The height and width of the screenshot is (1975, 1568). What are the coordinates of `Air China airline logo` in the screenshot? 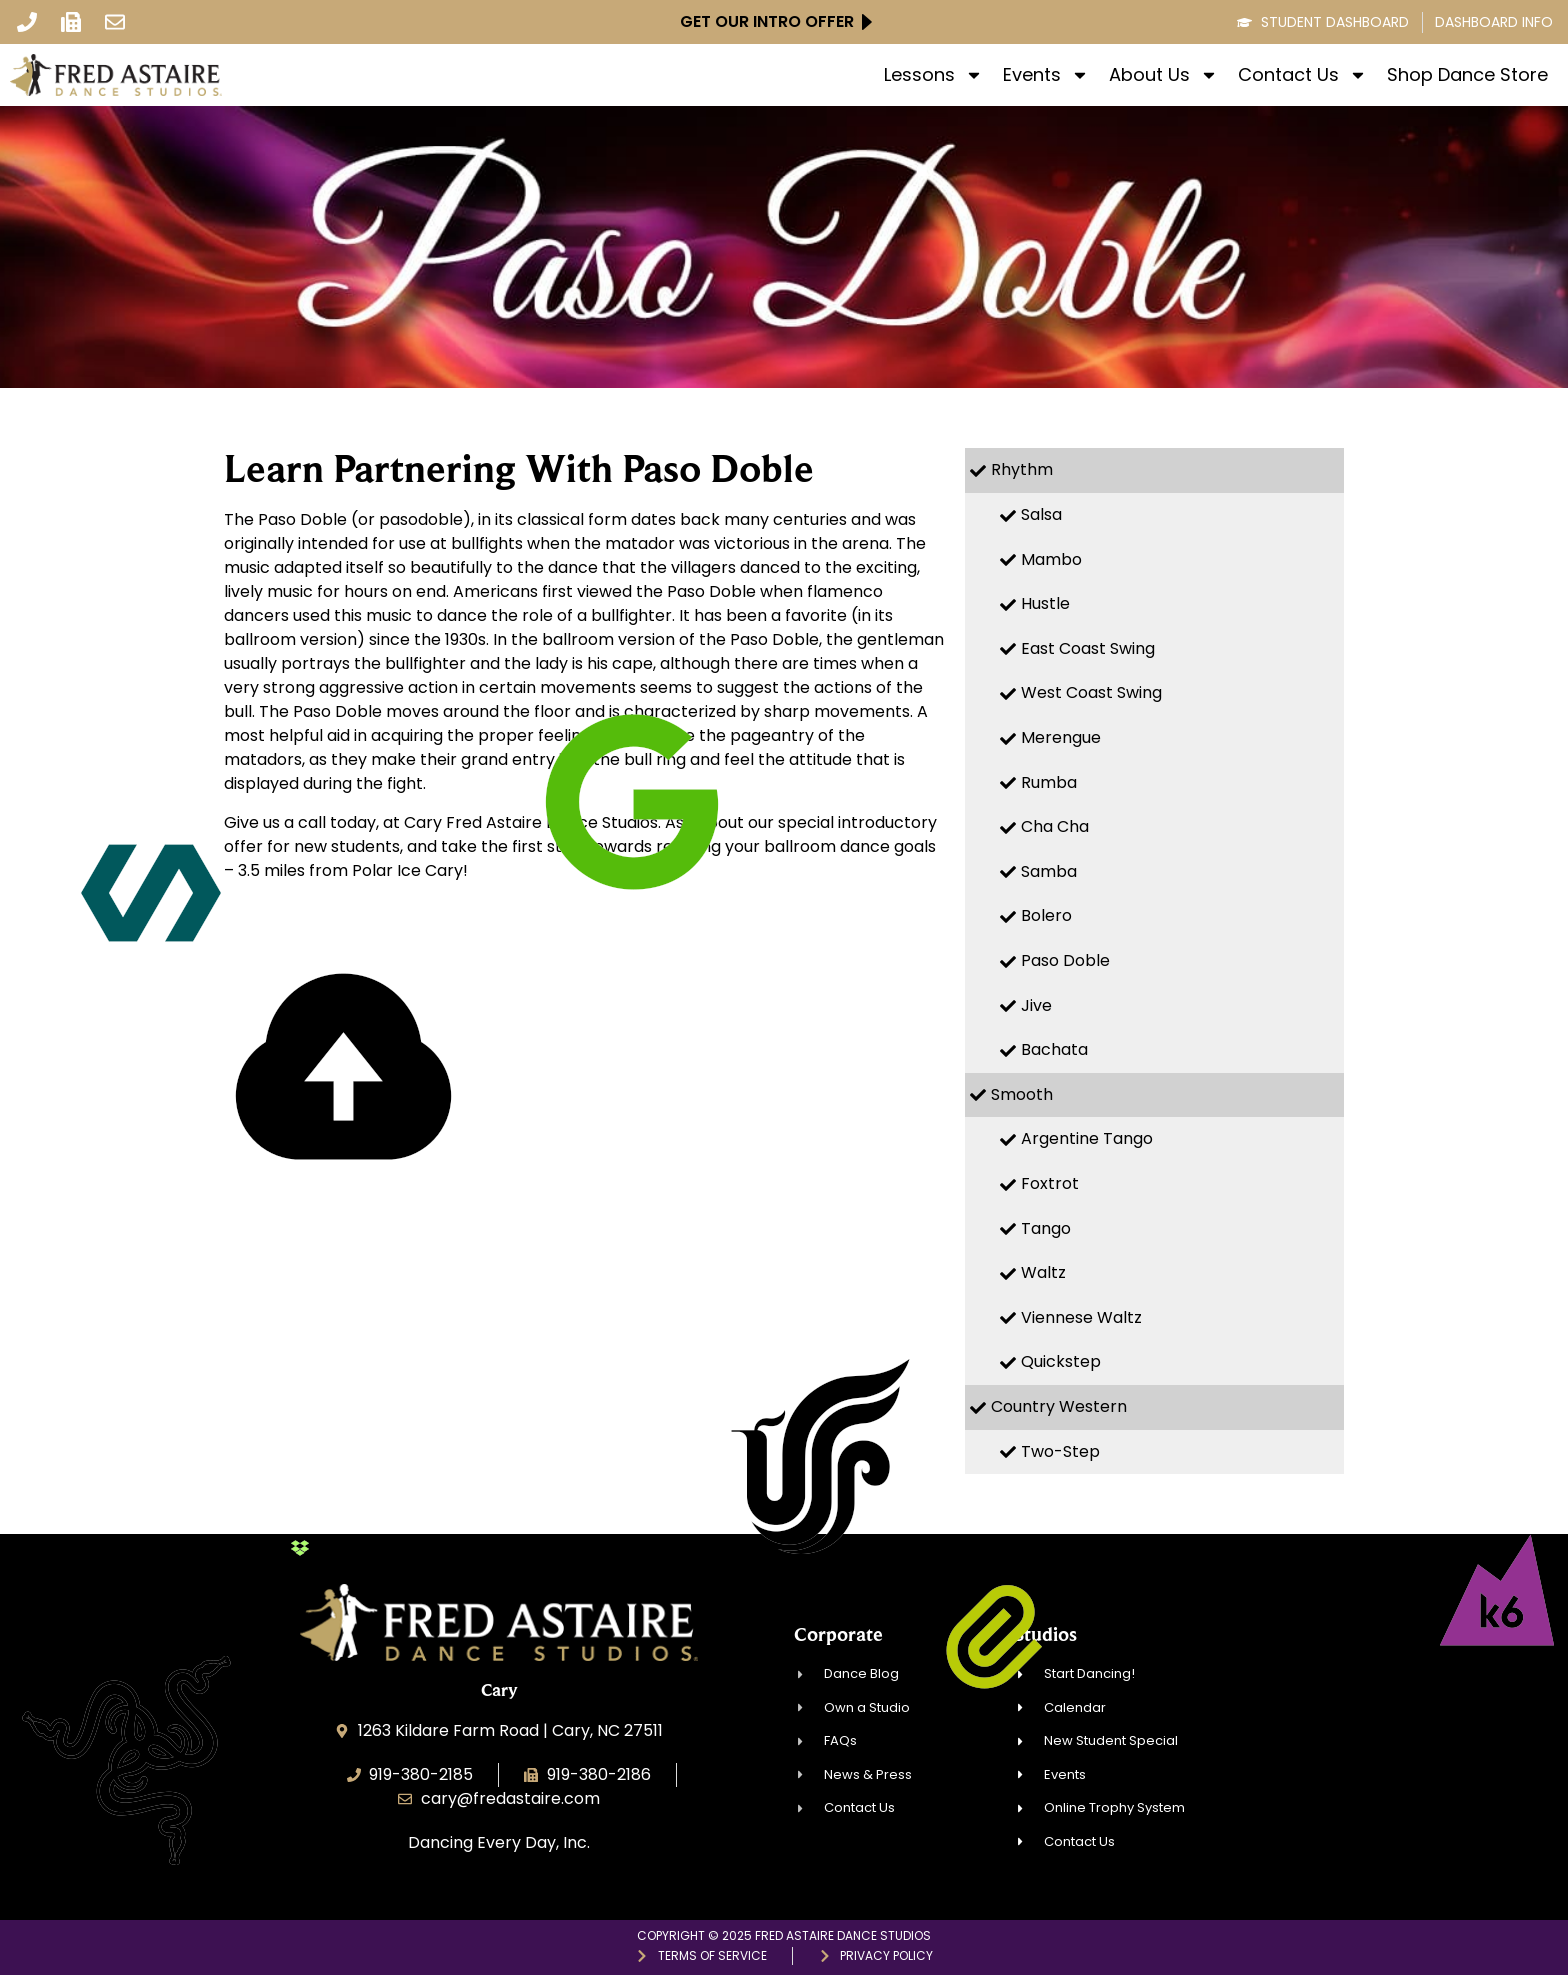 It's located at (820, 1456).